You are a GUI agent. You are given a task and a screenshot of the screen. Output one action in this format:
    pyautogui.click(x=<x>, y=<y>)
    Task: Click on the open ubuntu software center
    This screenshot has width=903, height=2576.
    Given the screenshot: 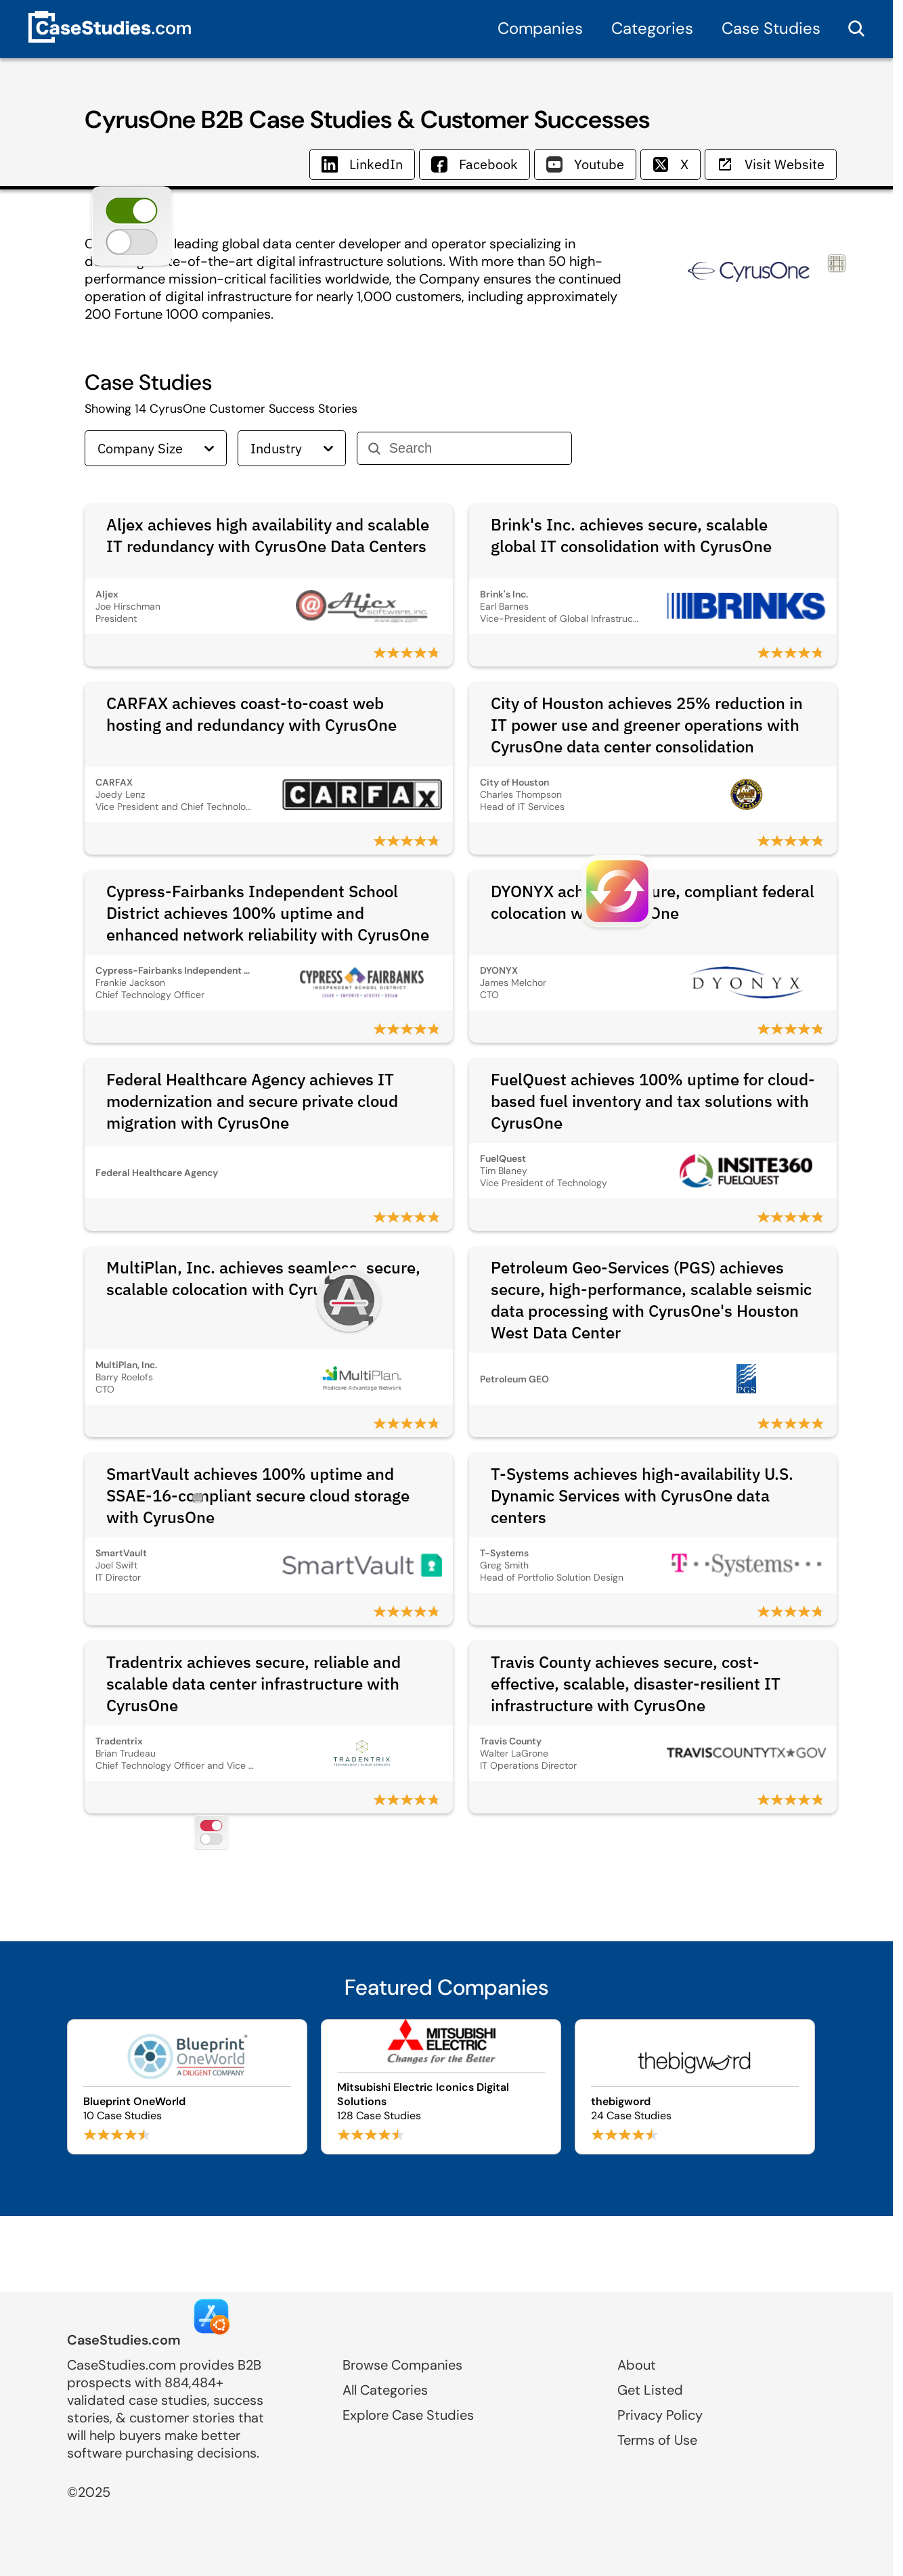 What is the action you would take?
    pyautogui.click(x=211, y=2316)
    